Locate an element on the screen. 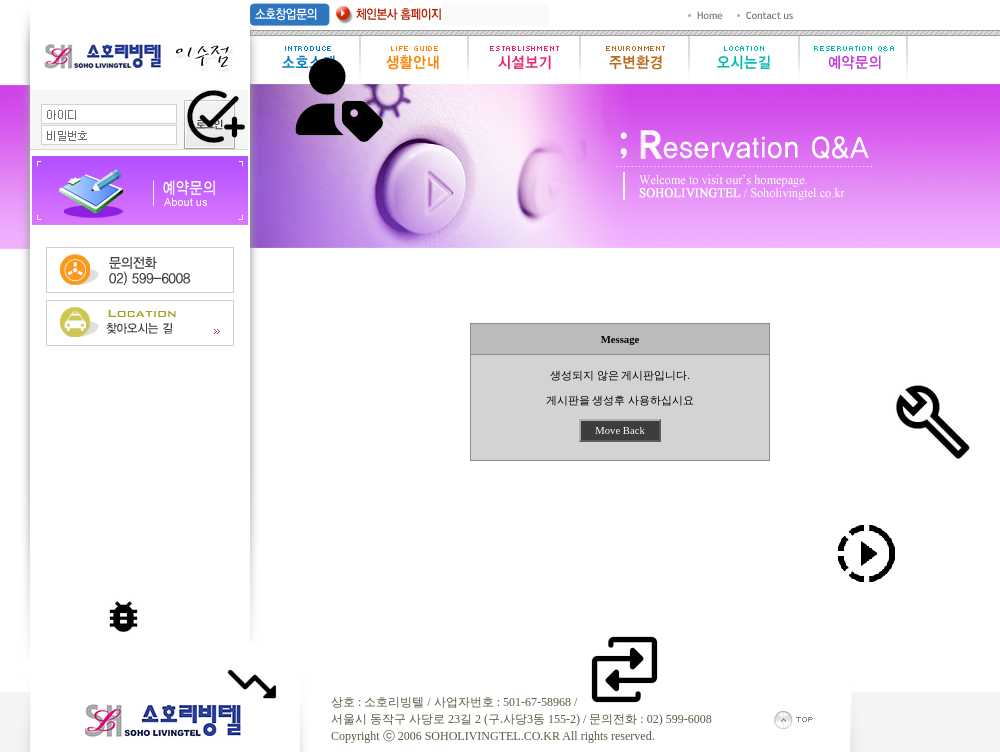 This screenshot has height=752, width=1000. tag or label a user profile is located at coordinates (337, 96).